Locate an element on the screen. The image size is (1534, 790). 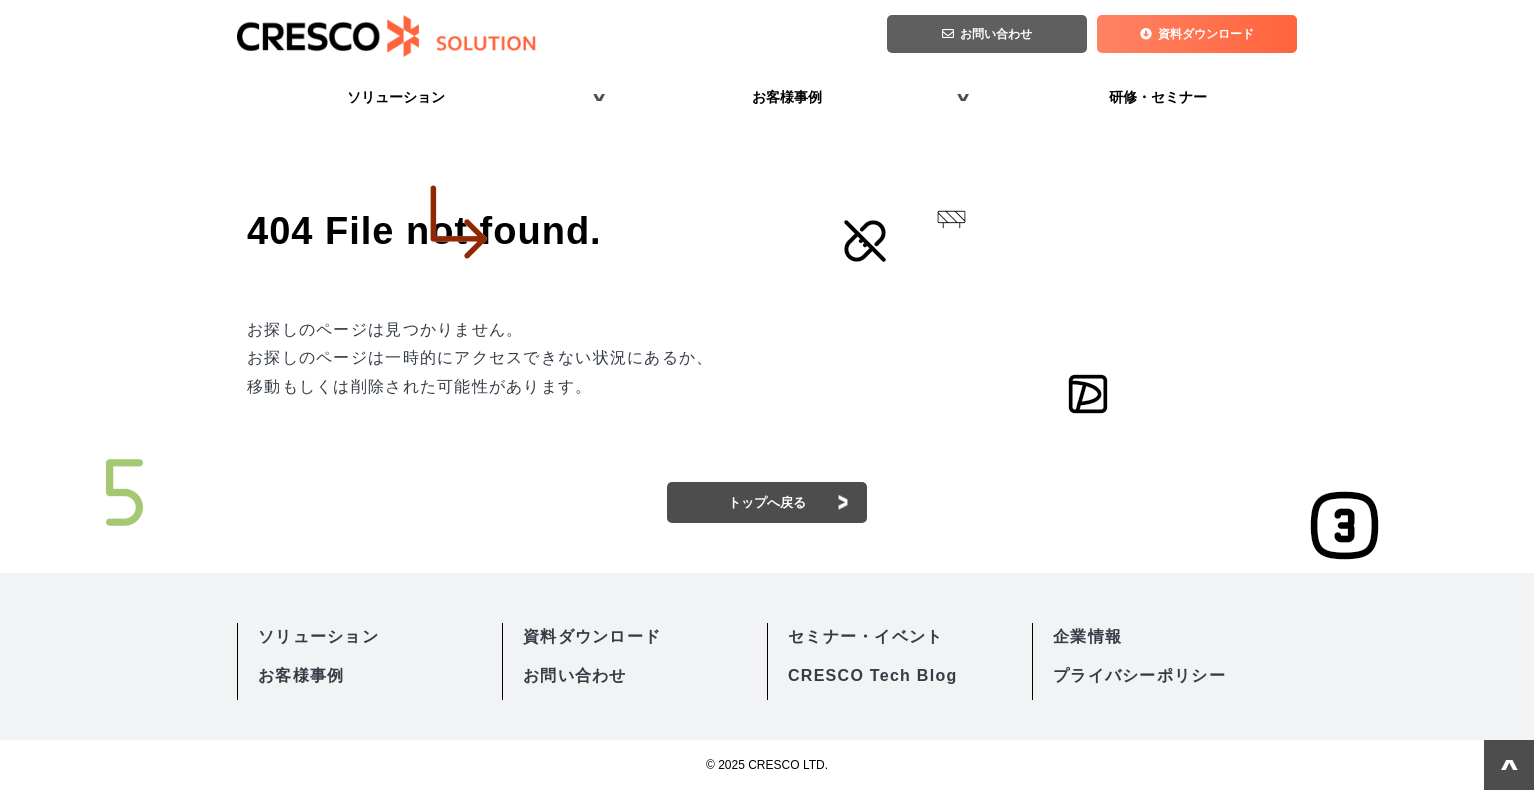
remove or disable bandage/healing indicator is located at coordinates (865, 241).